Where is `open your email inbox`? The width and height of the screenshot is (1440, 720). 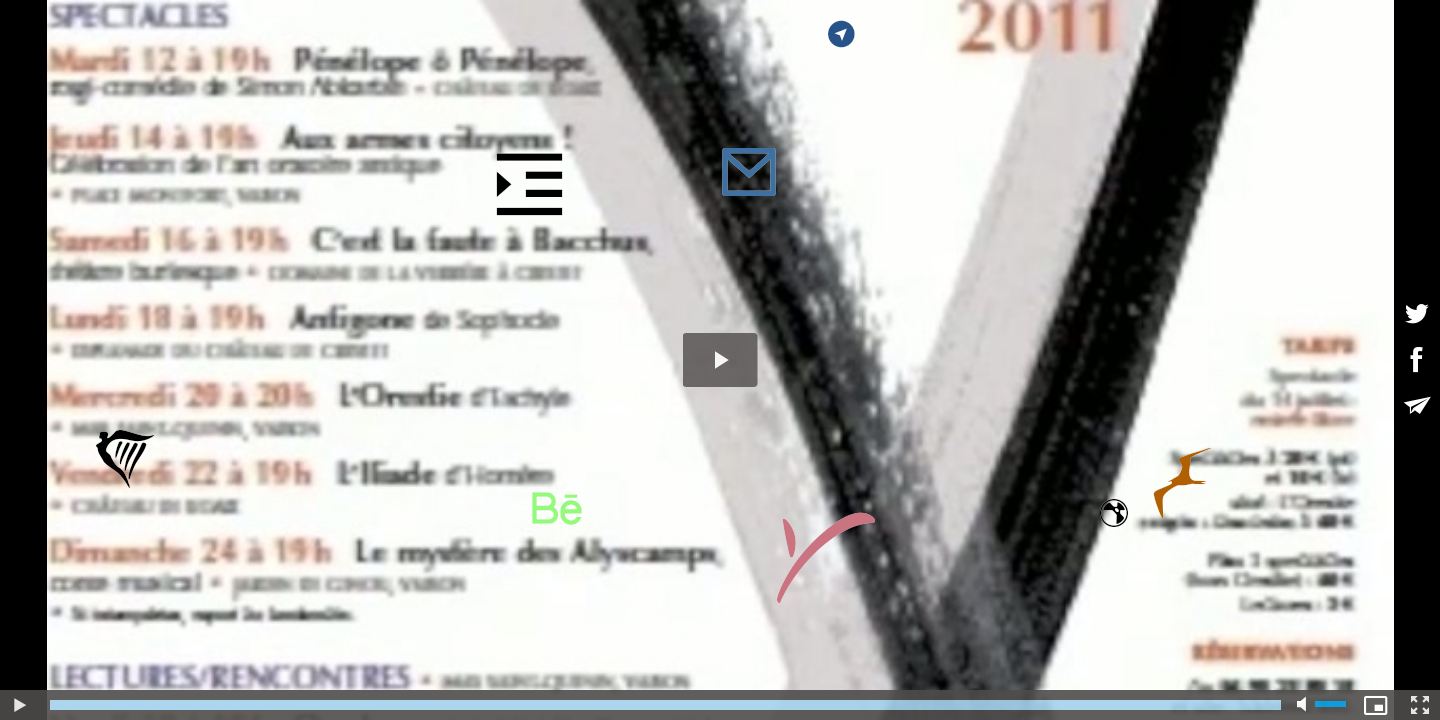 open your email inbox is located at coordinates (749, 172).